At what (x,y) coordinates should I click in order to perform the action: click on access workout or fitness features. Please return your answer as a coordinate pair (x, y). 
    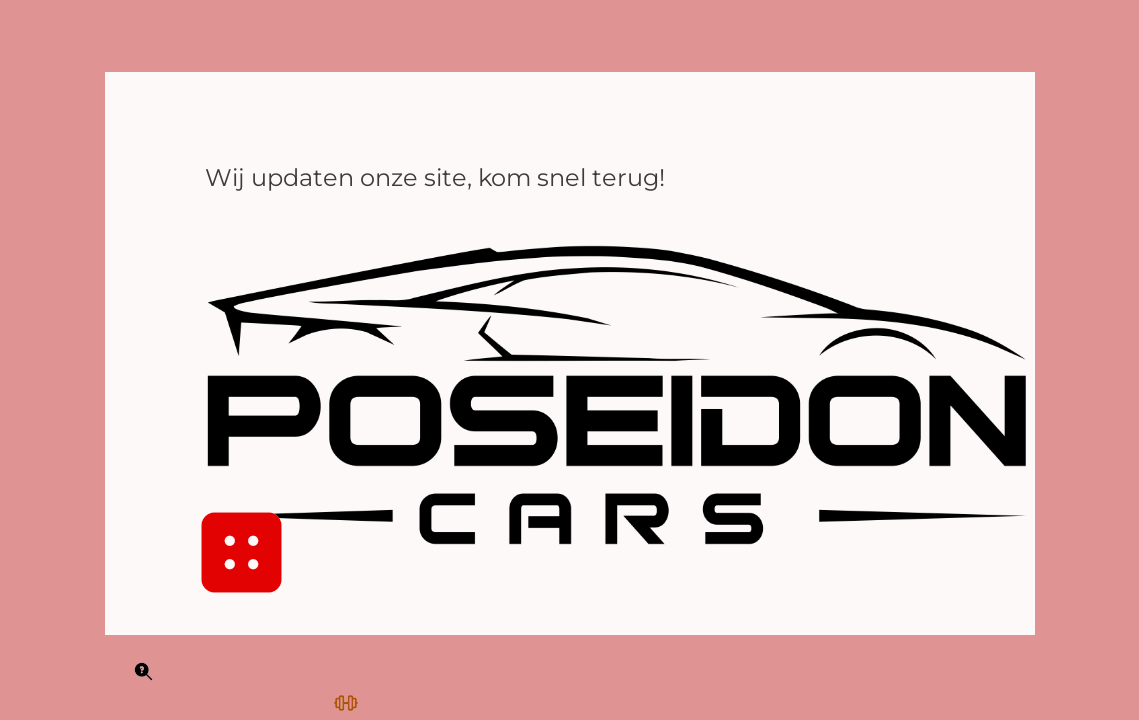
    Looking at the image, I should click on (346, 703).